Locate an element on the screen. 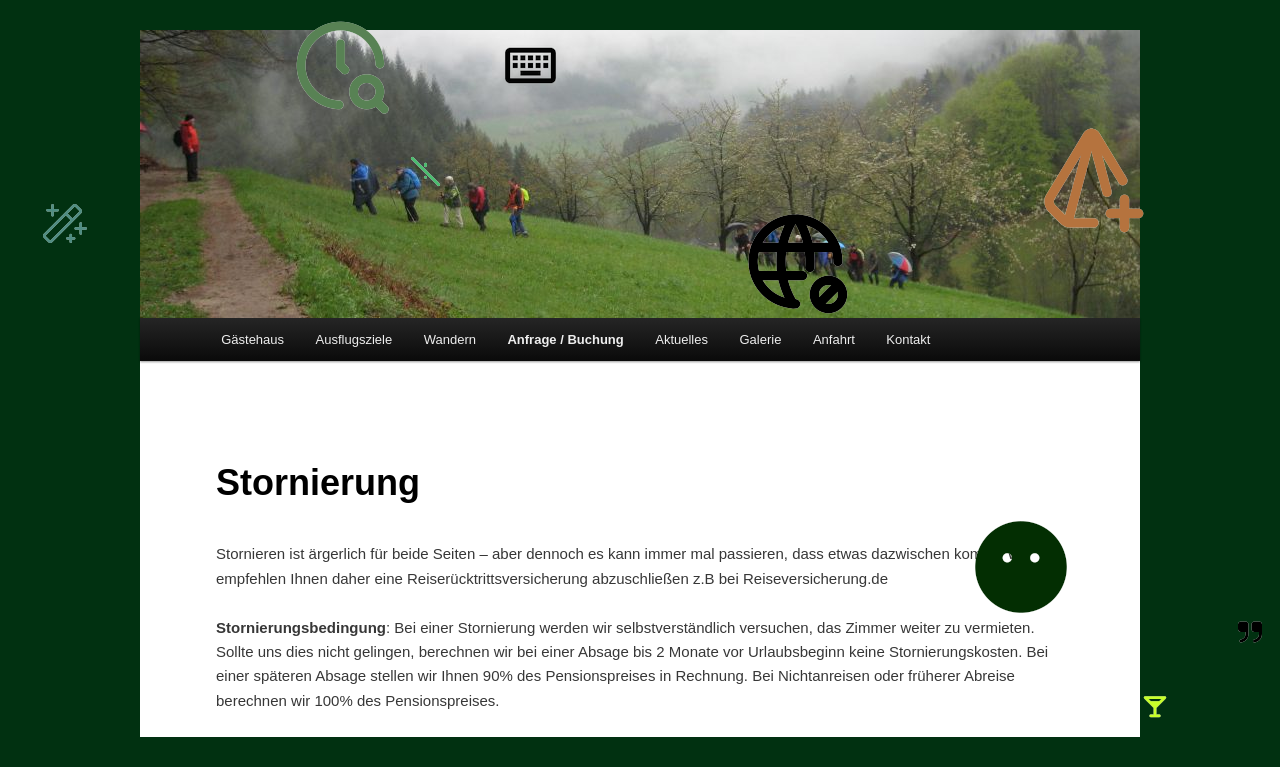  add a new 3D object or shape is located at coordinates (1091, 180).